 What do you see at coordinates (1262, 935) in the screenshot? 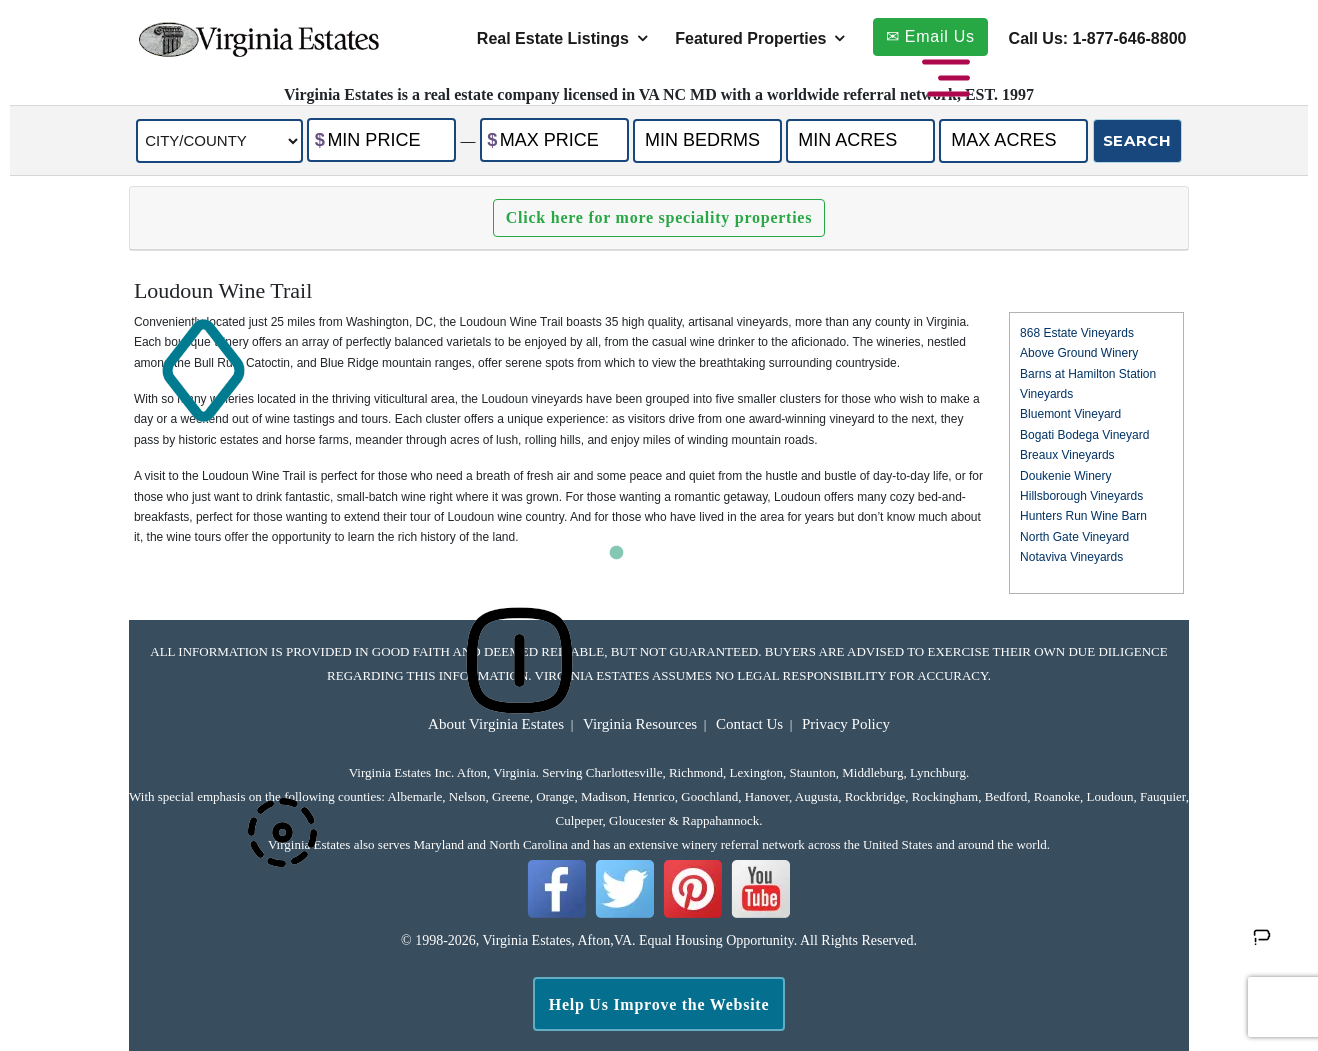
I see `battery warning or critical battery level` at bounding box center [1262, 935].